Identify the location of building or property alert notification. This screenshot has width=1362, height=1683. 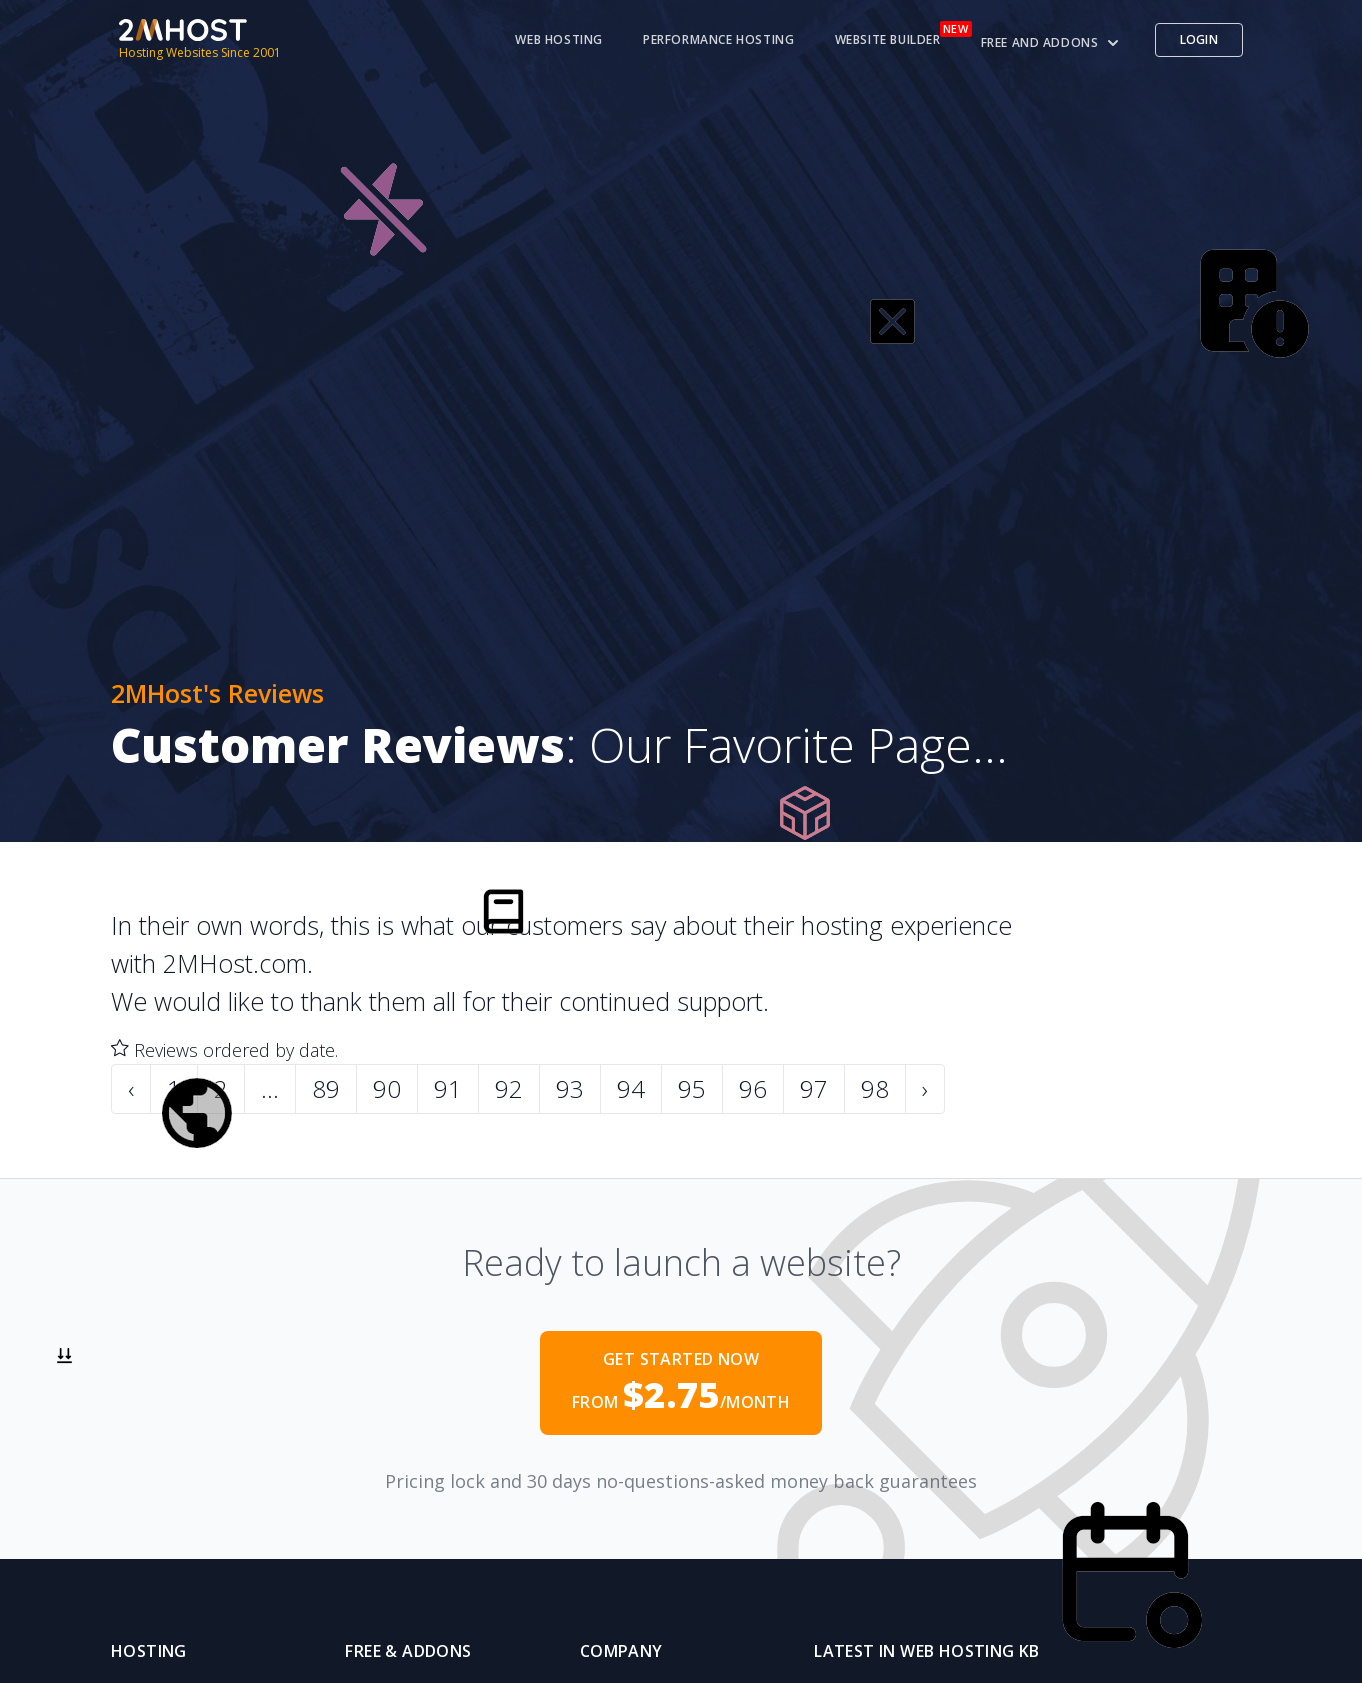
(1251, 300).